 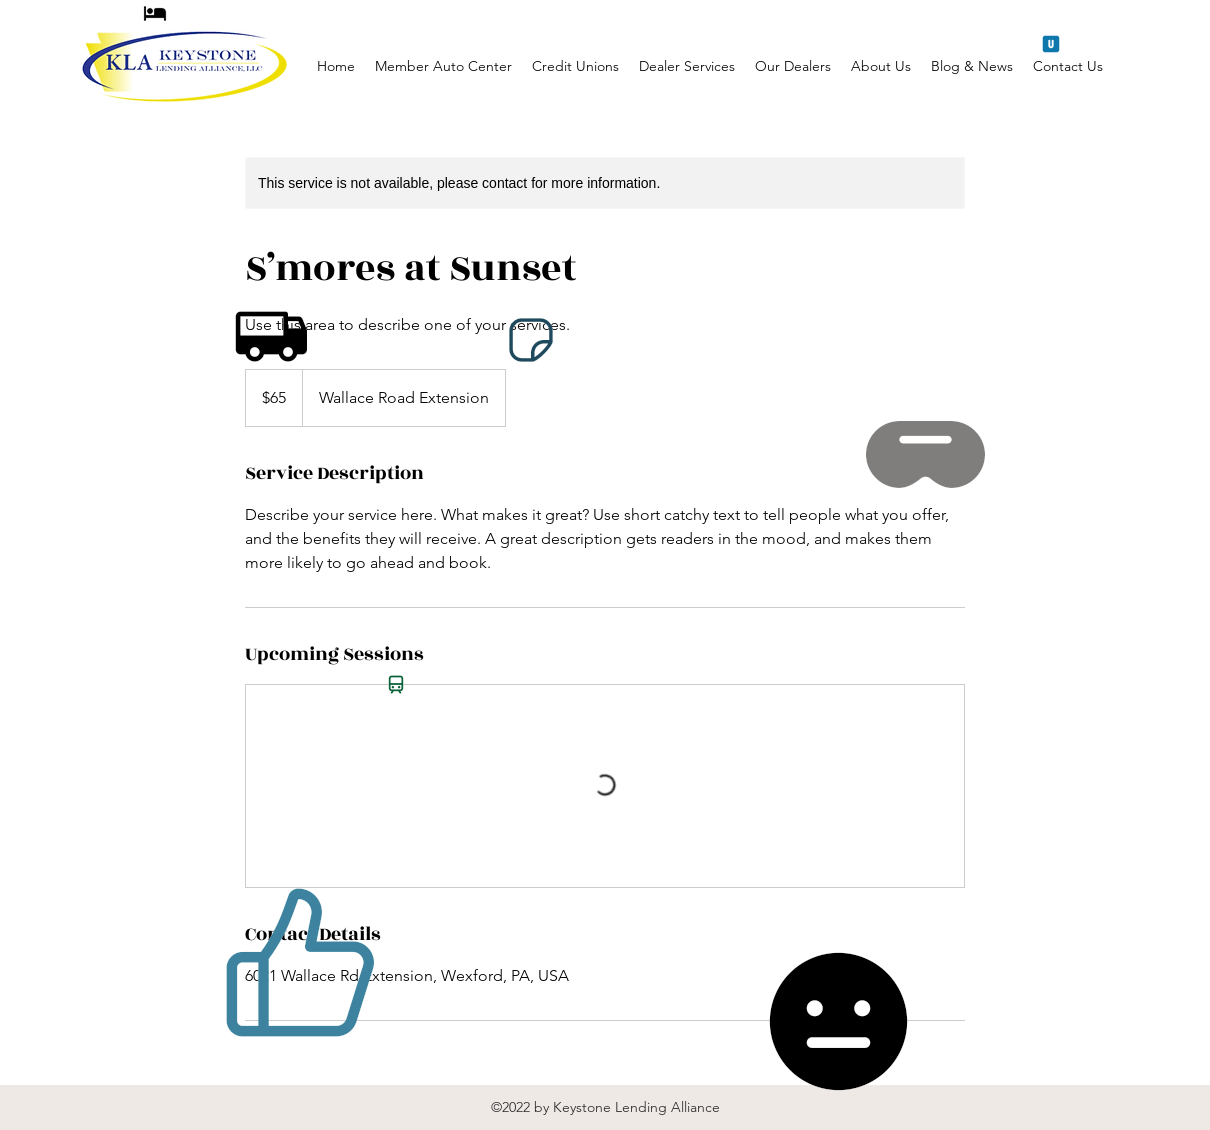 What do you see at coordinates (1051, 44) in the screenshot?
I see `indicates an item or option starting with the letter U` at bounding box center [1051, 44].